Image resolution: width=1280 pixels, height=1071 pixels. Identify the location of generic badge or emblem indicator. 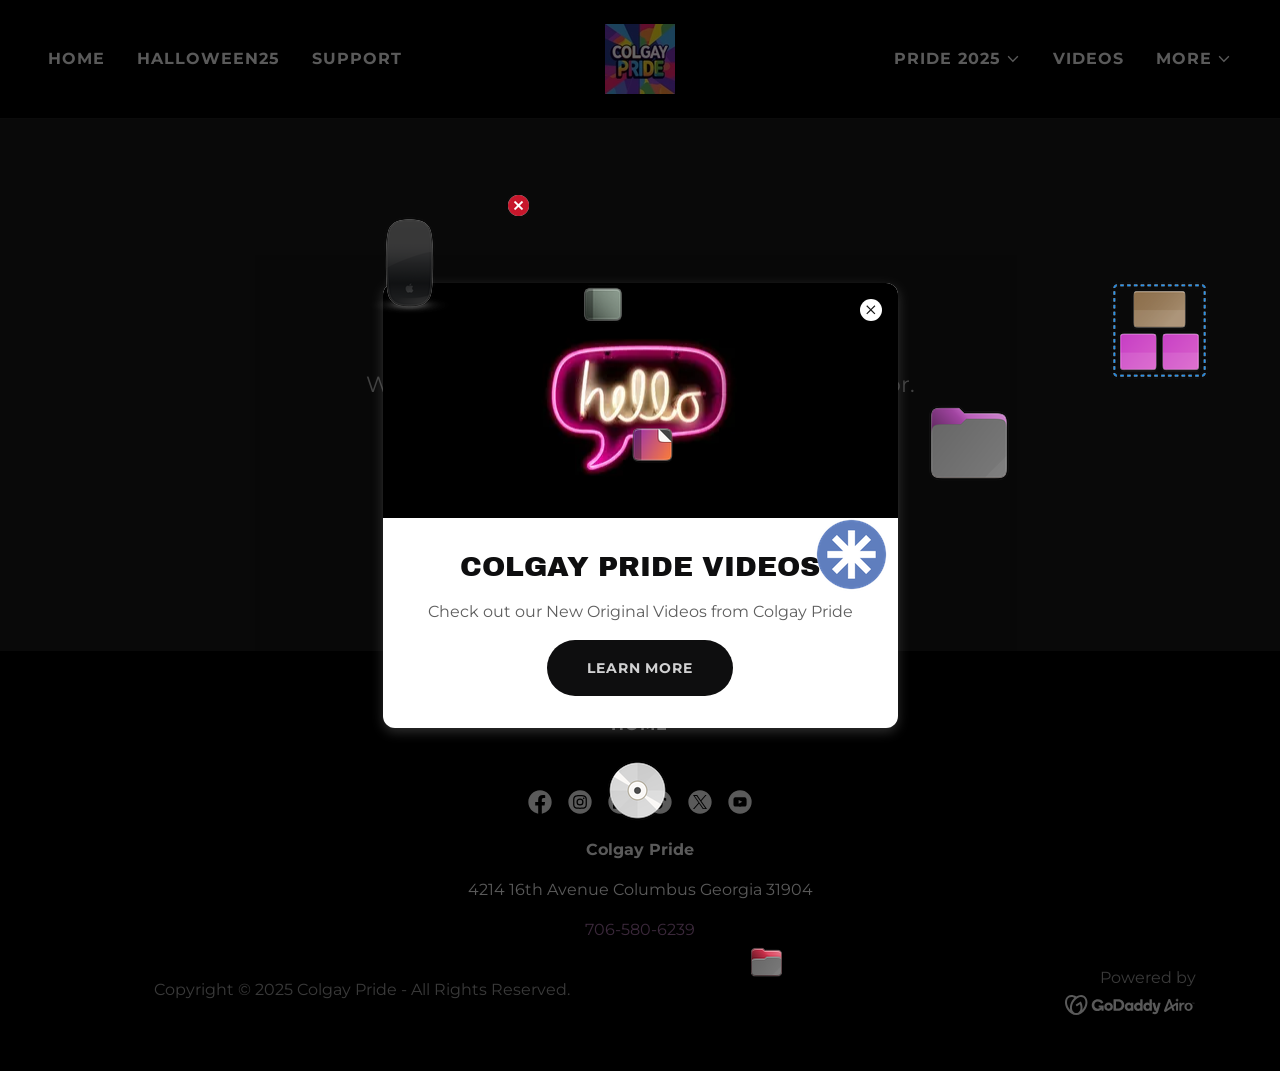
(851, 554).